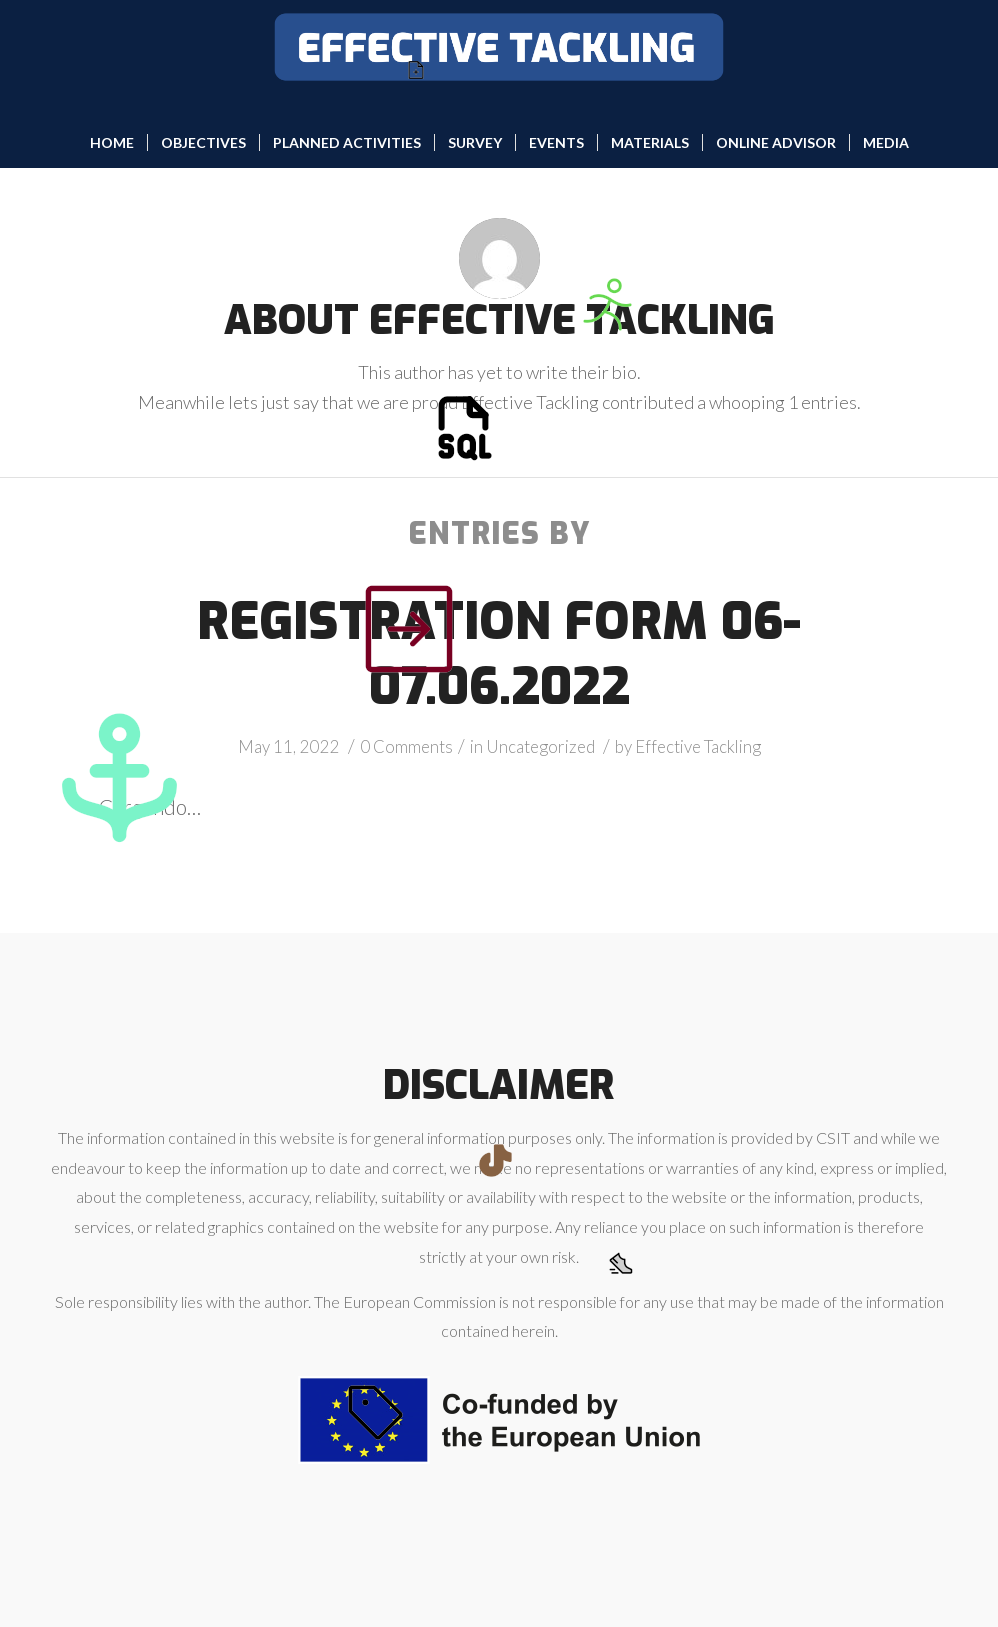 The height and width of the screenshot is (1627, 998). I want to click on navigate to the next item or screen, so click(409, 629).